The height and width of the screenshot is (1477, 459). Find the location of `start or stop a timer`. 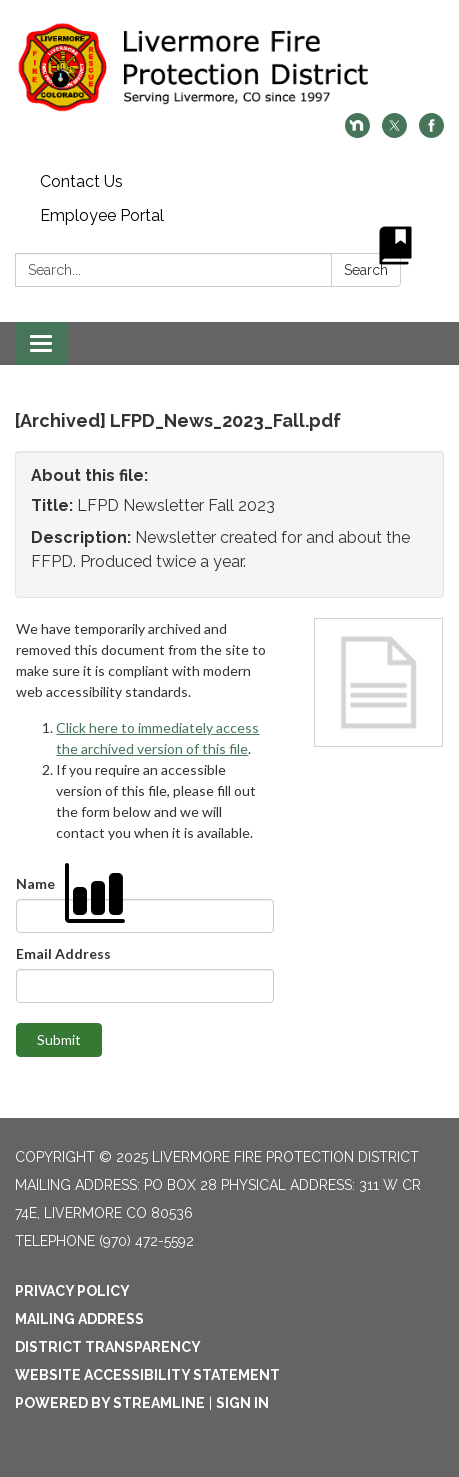

start or stop a timer is located at coordinates (60, 78).